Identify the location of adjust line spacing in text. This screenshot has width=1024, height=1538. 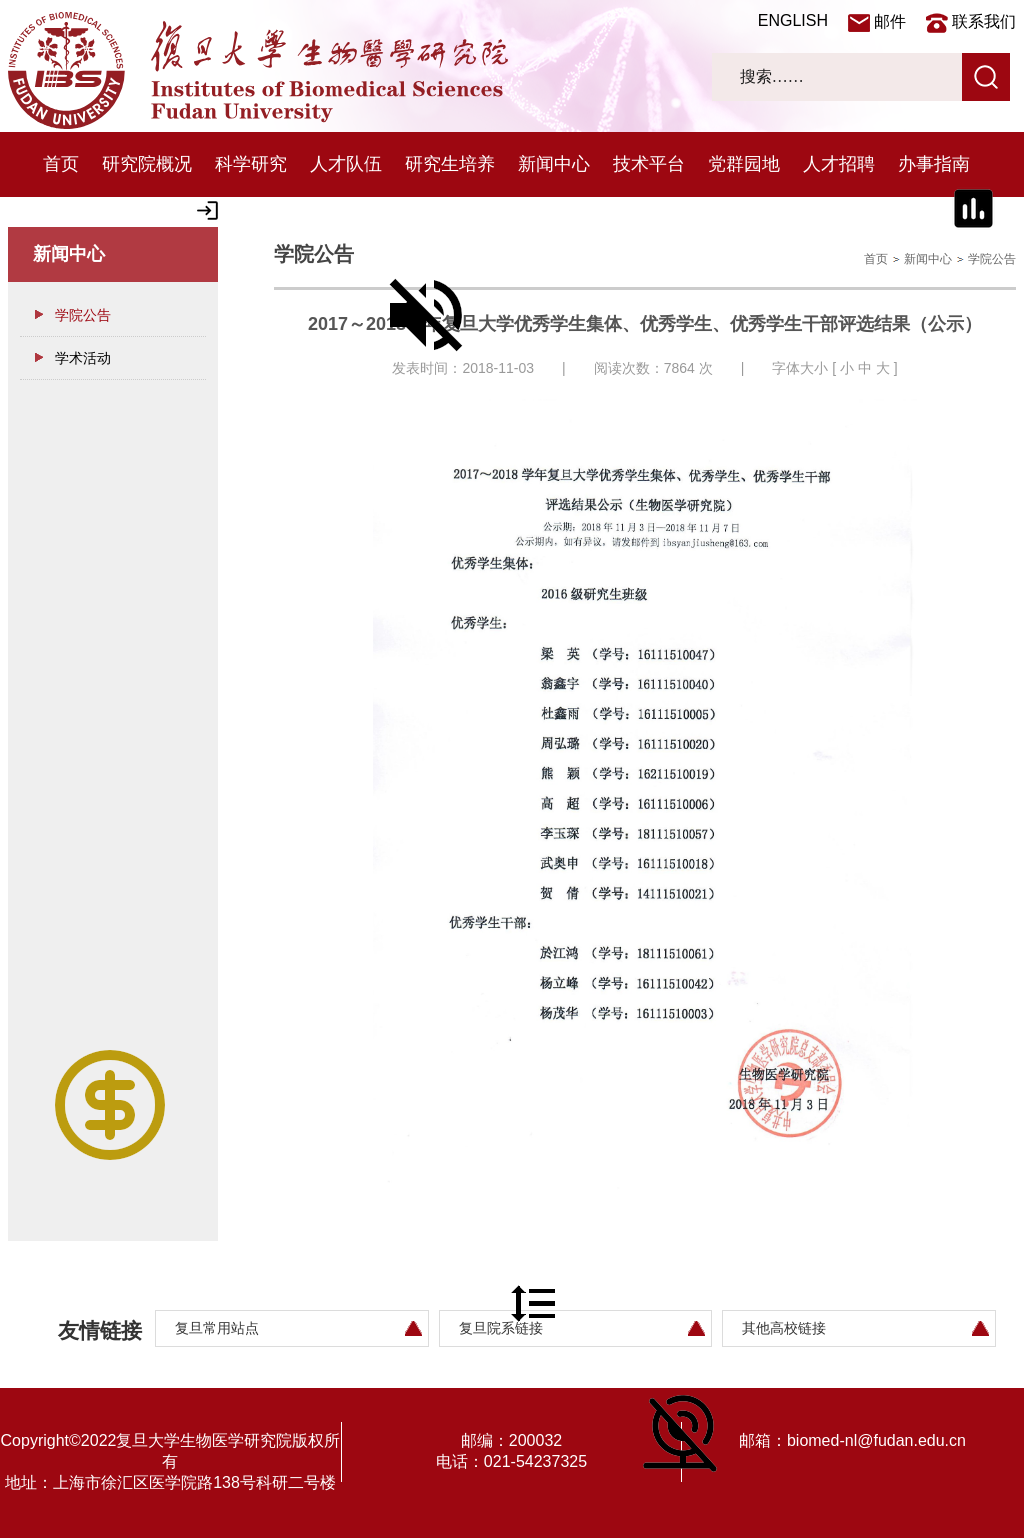
(533, 1303).